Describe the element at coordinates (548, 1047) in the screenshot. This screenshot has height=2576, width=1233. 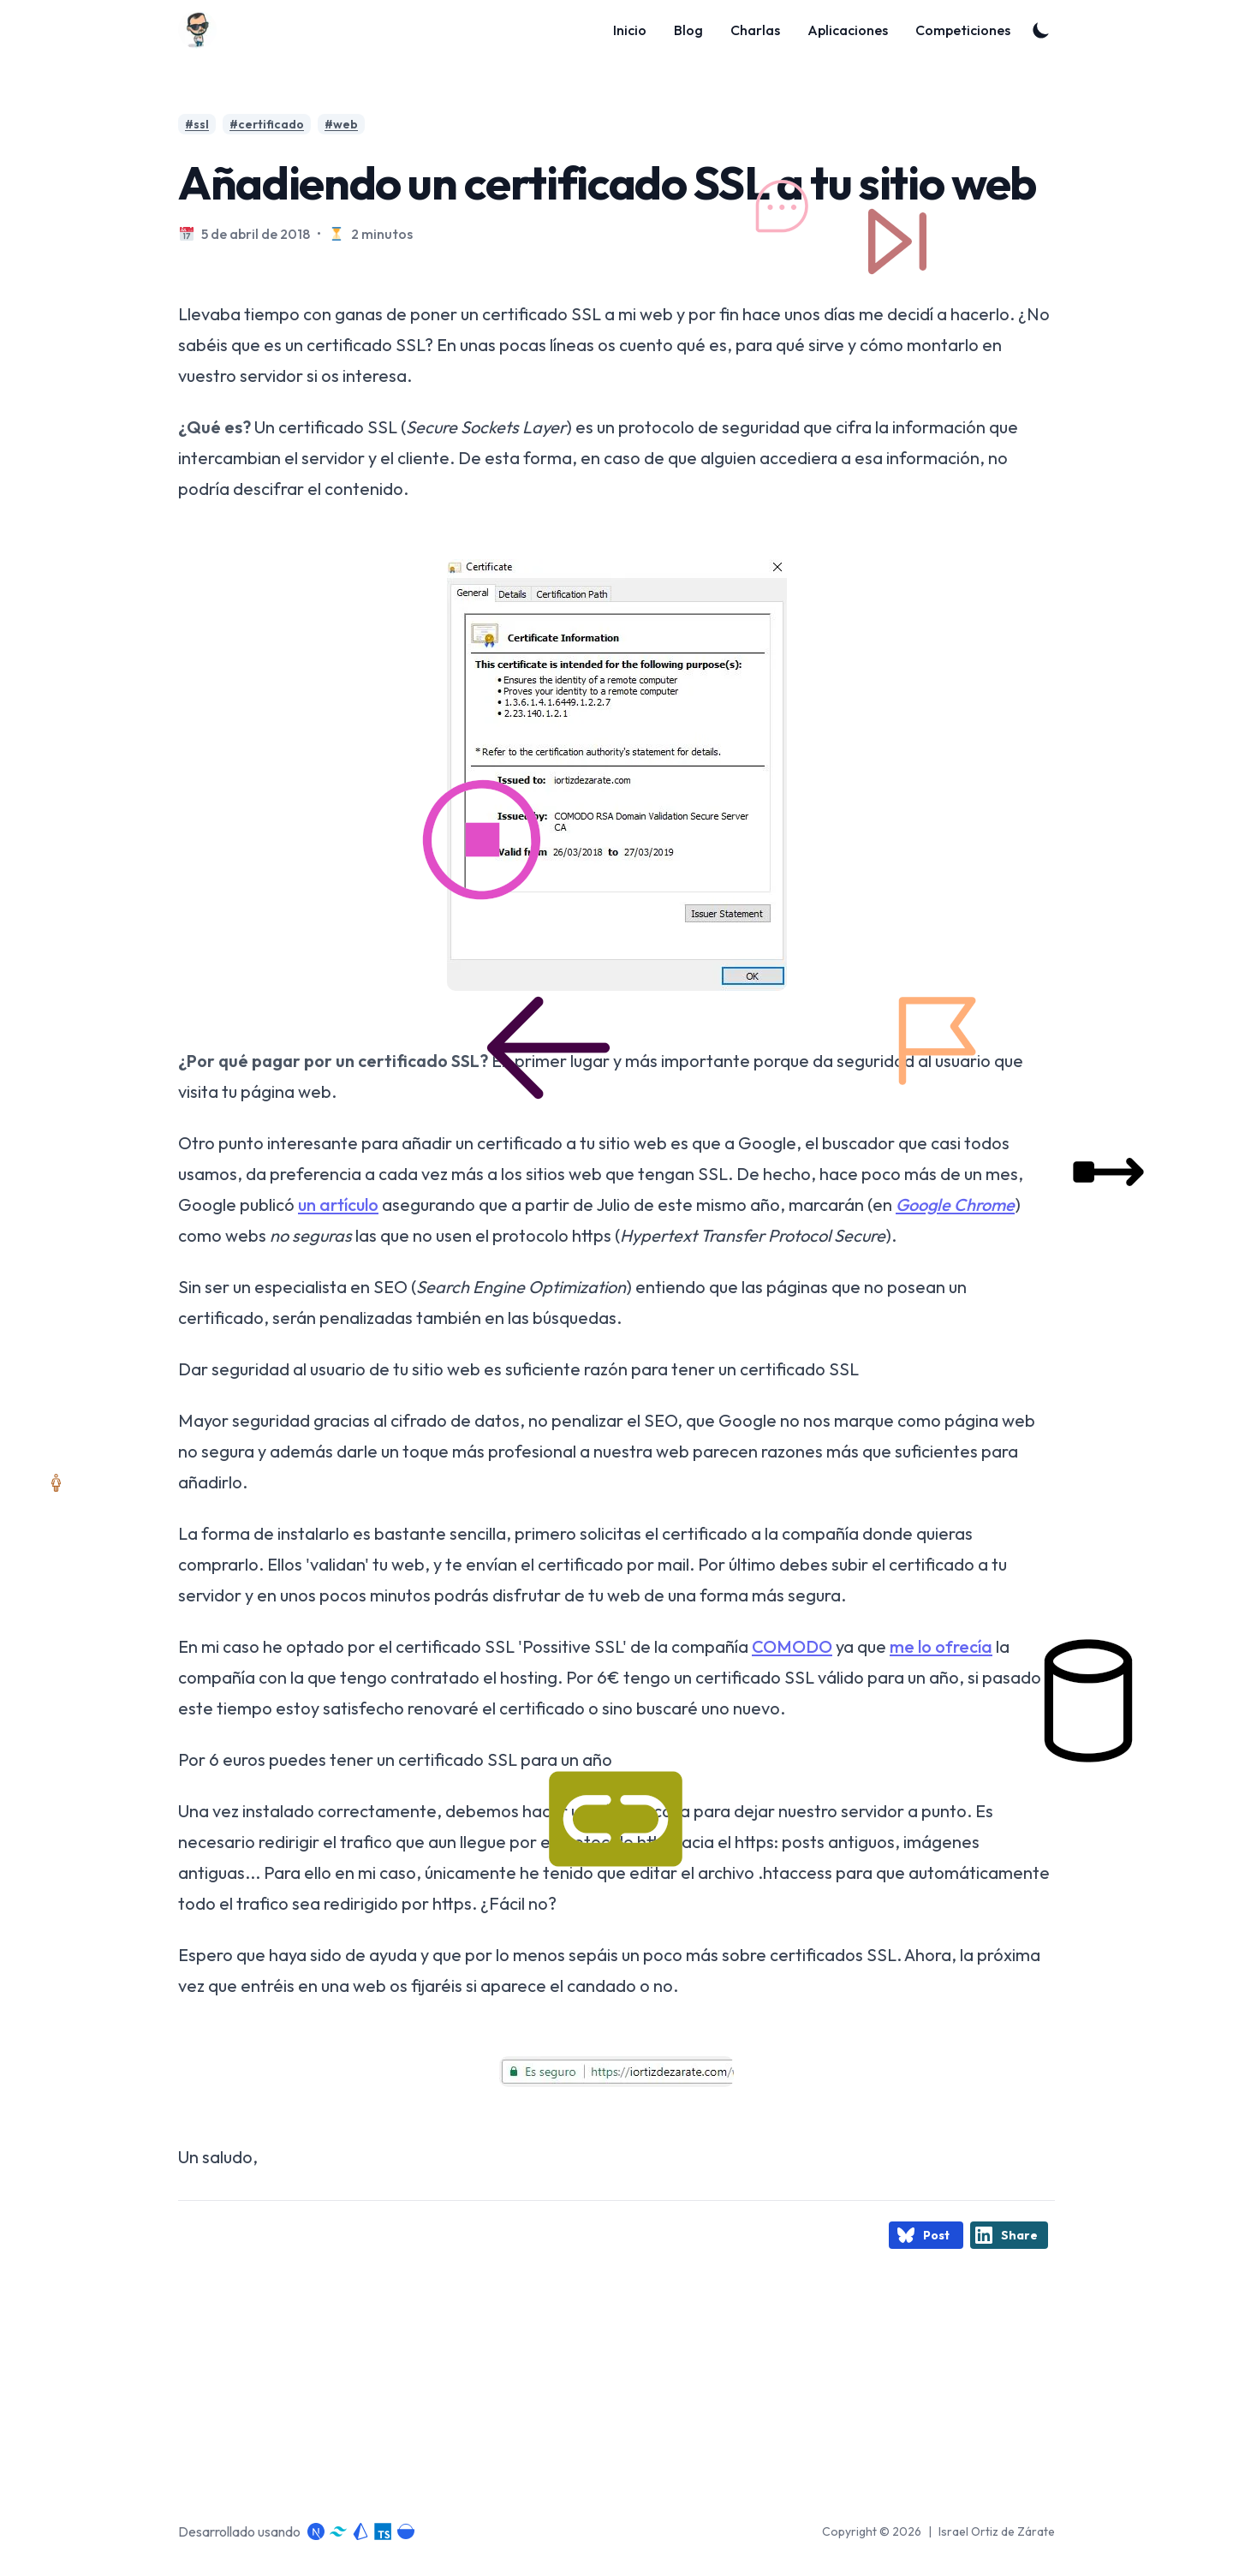
I see `go back to the previous screen` at that location.